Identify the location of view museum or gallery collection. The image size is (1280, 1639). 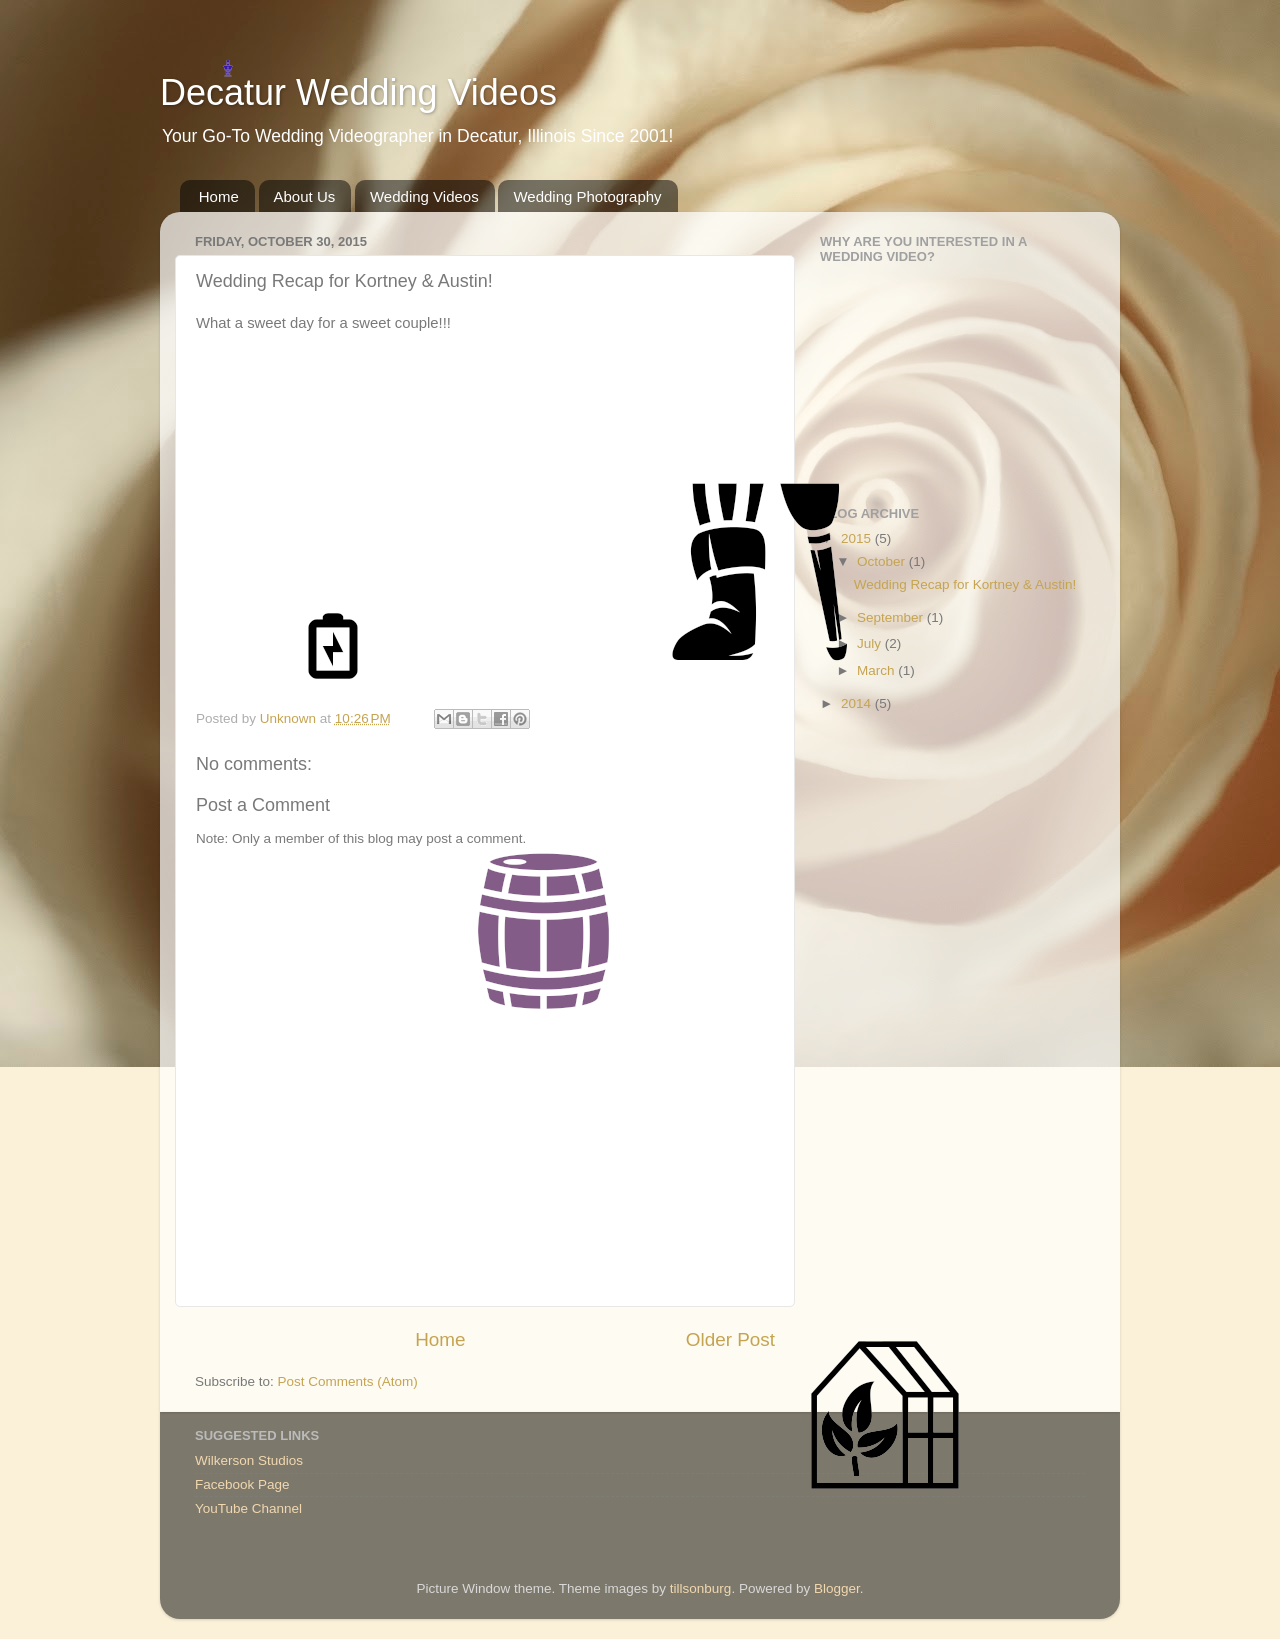
(228, 68).